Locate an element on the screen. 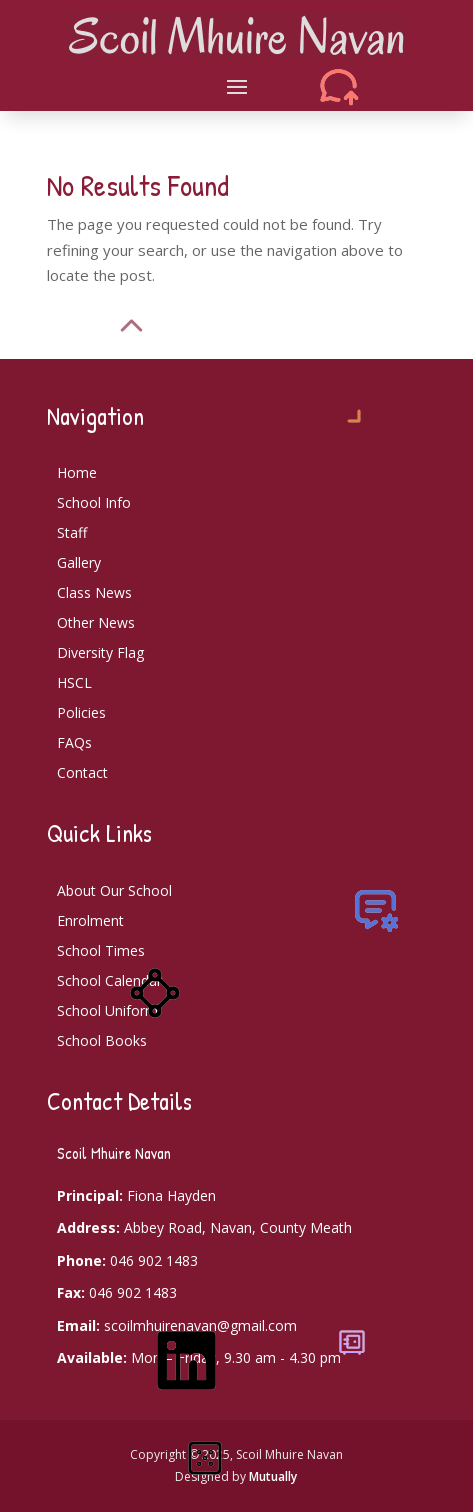 Image resolution: width=473 pixels, height=1512 pixels. access fiscal host settings is located at coordinates (352, 1343).